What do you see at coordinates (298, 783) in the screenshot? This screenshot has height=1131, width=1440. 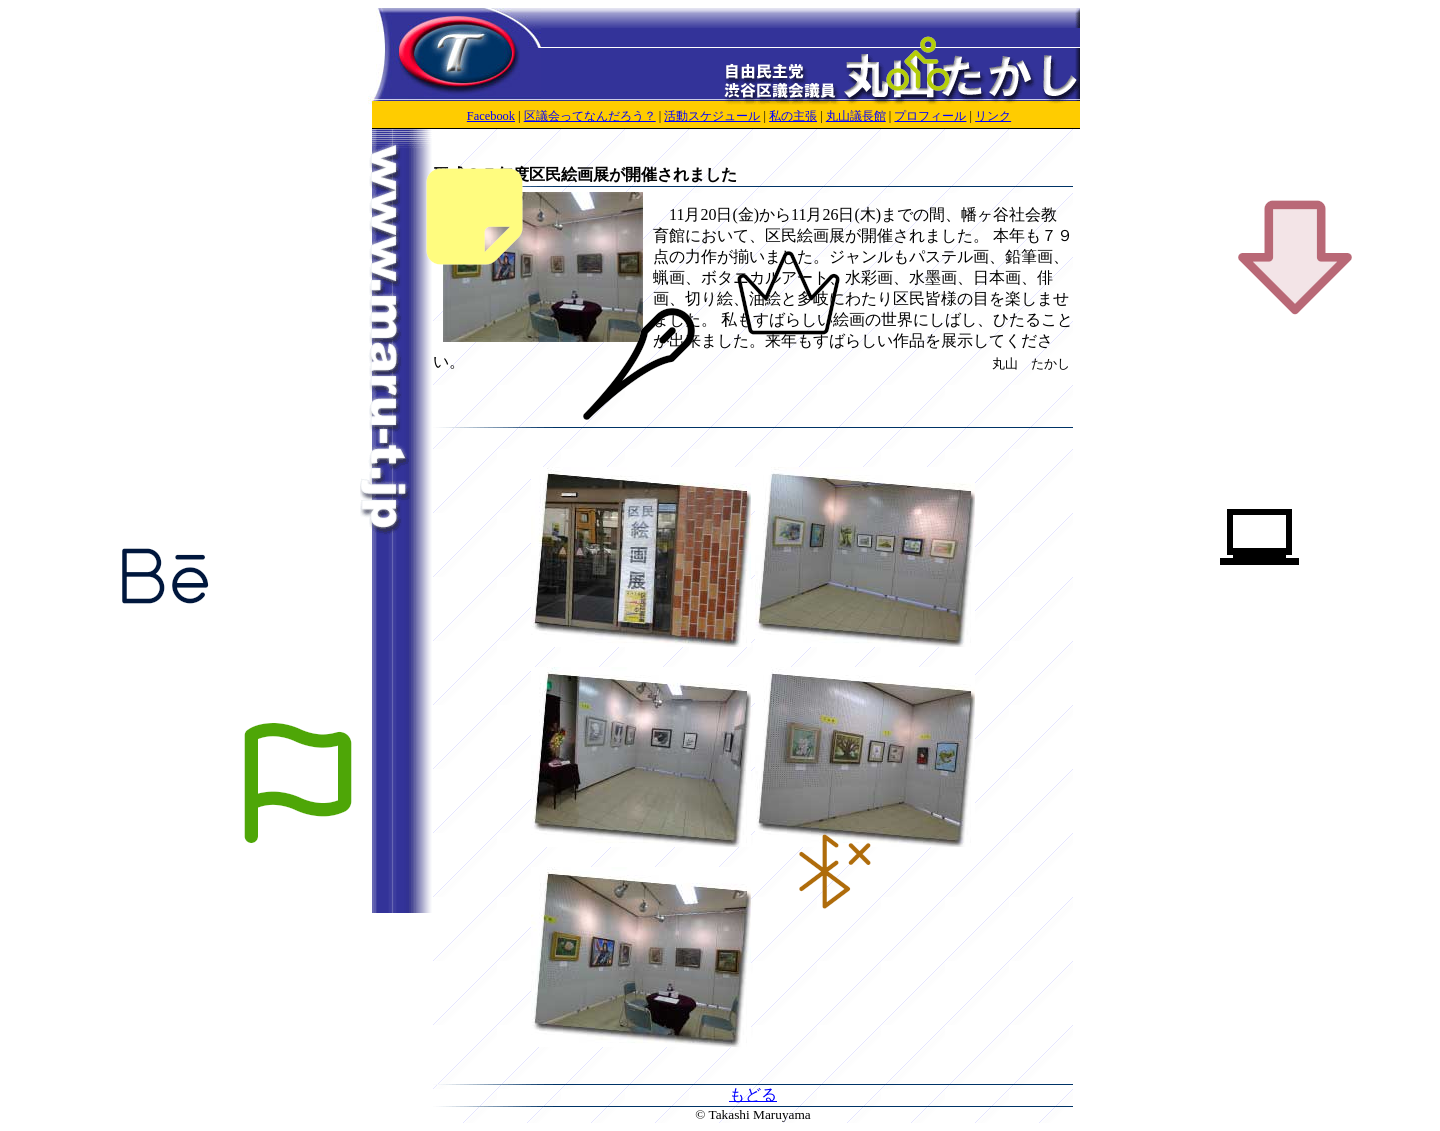 I see `flag or bookmark an item for later` at bounding box center [298, 783].